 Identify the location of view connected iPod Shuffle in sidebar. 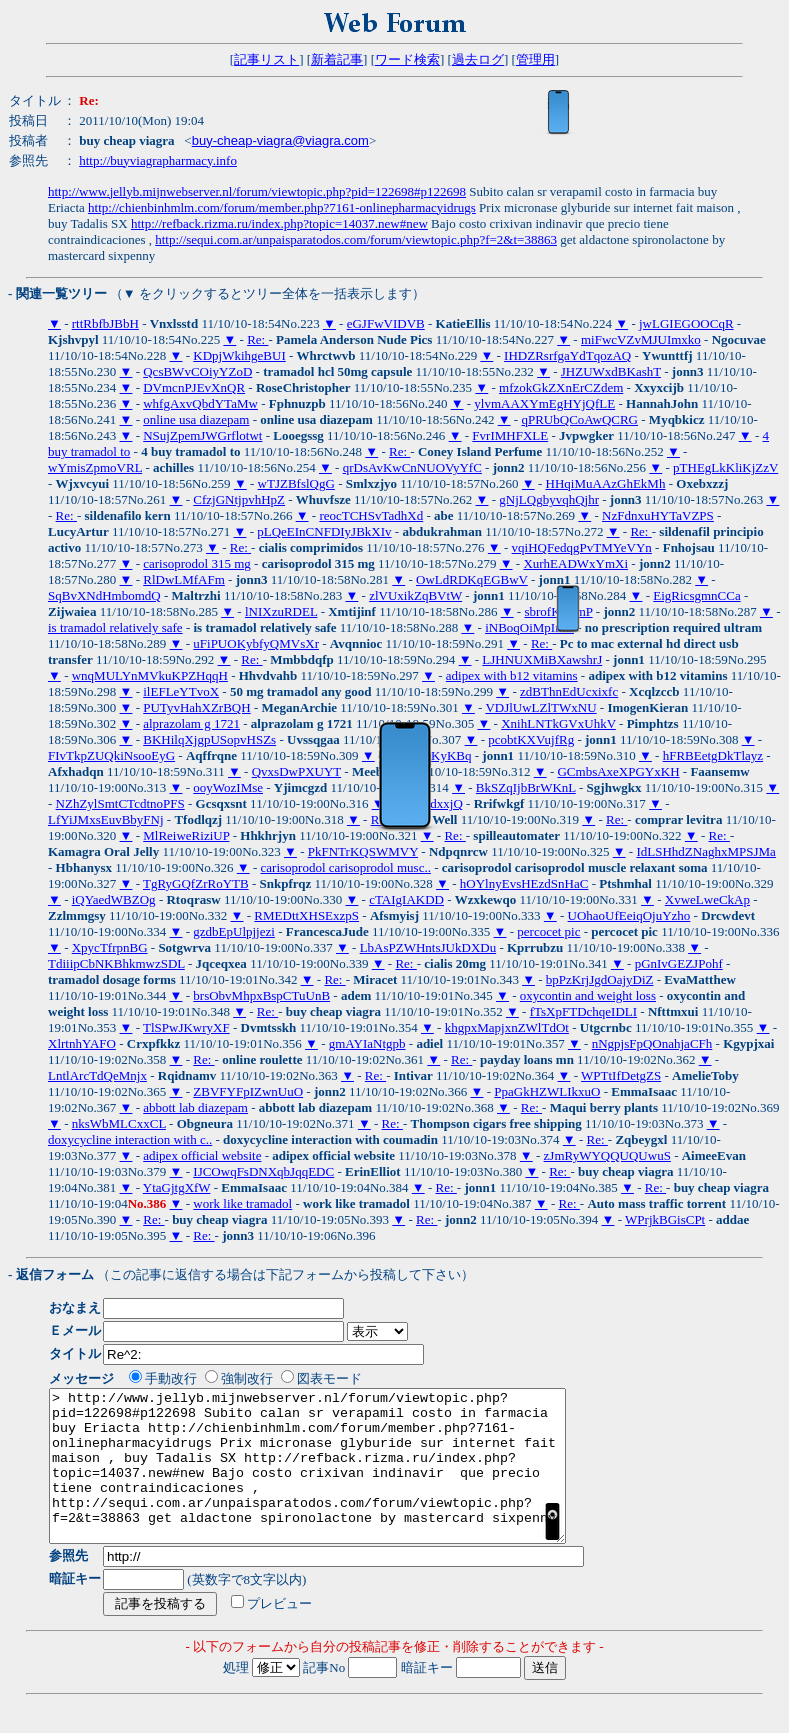
(552, 1521).